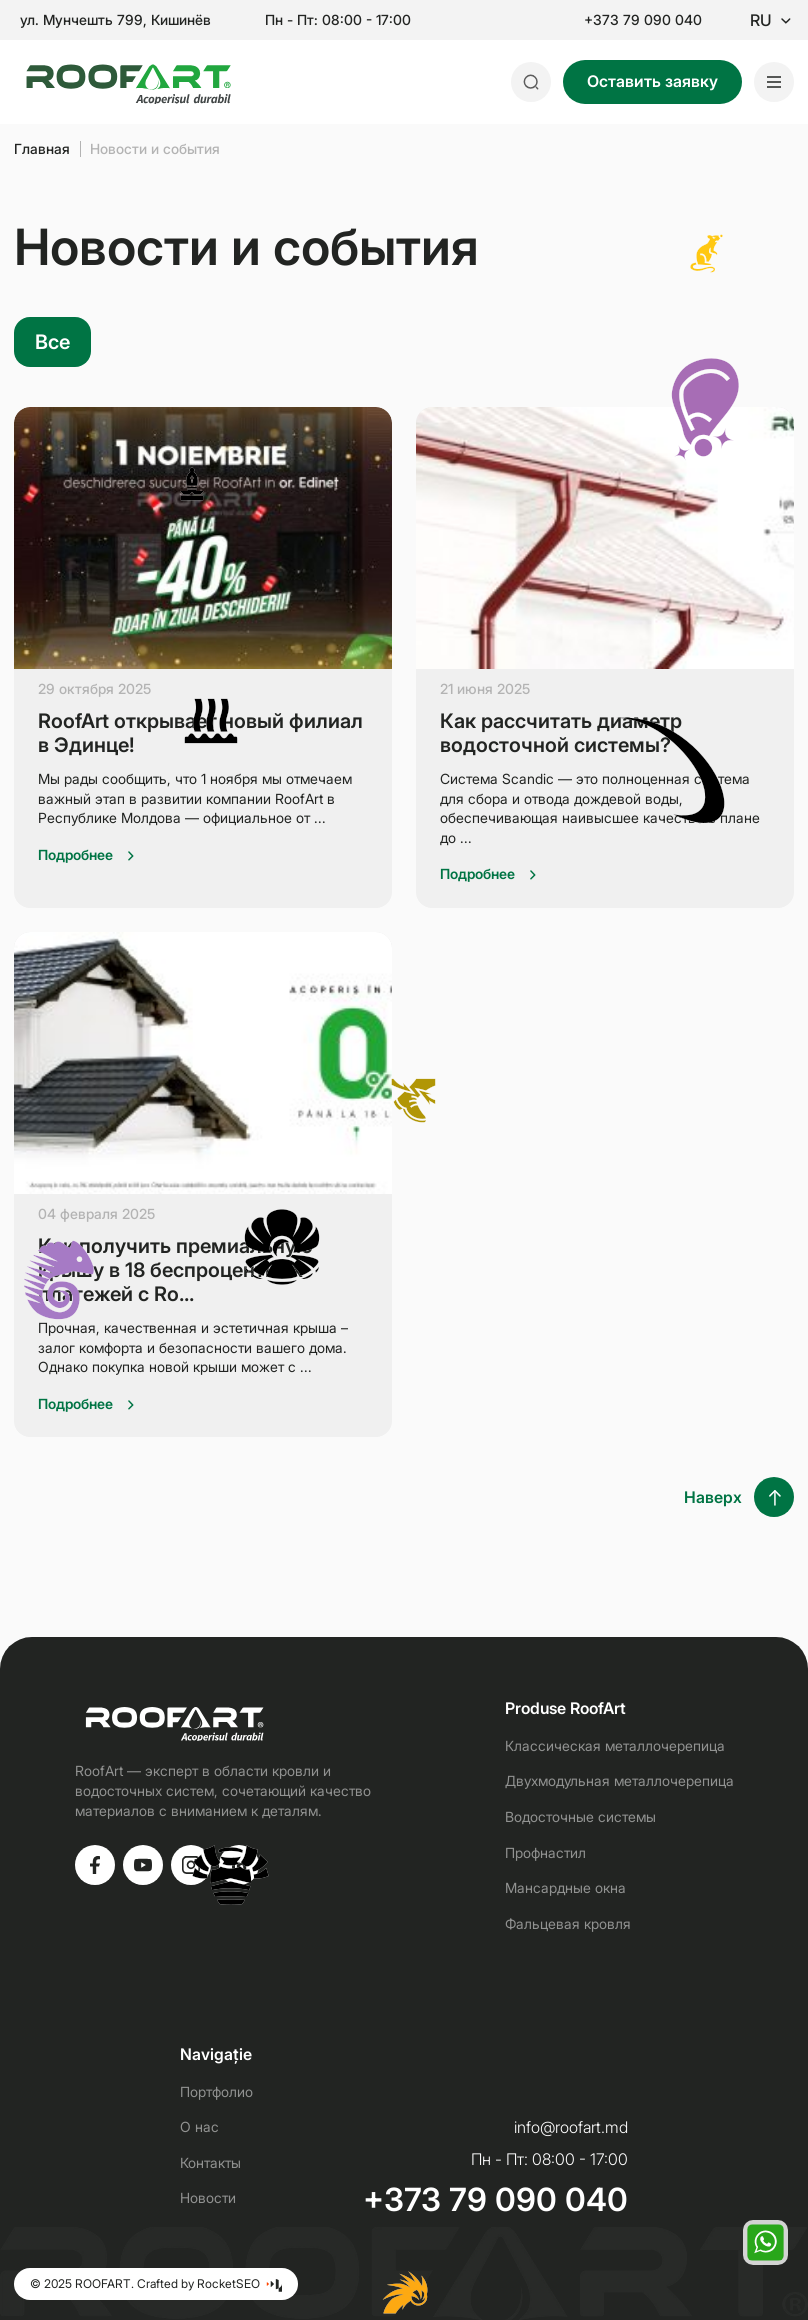 The image size is (808, 2320). I want to click on indicates a hot surface warning, so click(211, 721).